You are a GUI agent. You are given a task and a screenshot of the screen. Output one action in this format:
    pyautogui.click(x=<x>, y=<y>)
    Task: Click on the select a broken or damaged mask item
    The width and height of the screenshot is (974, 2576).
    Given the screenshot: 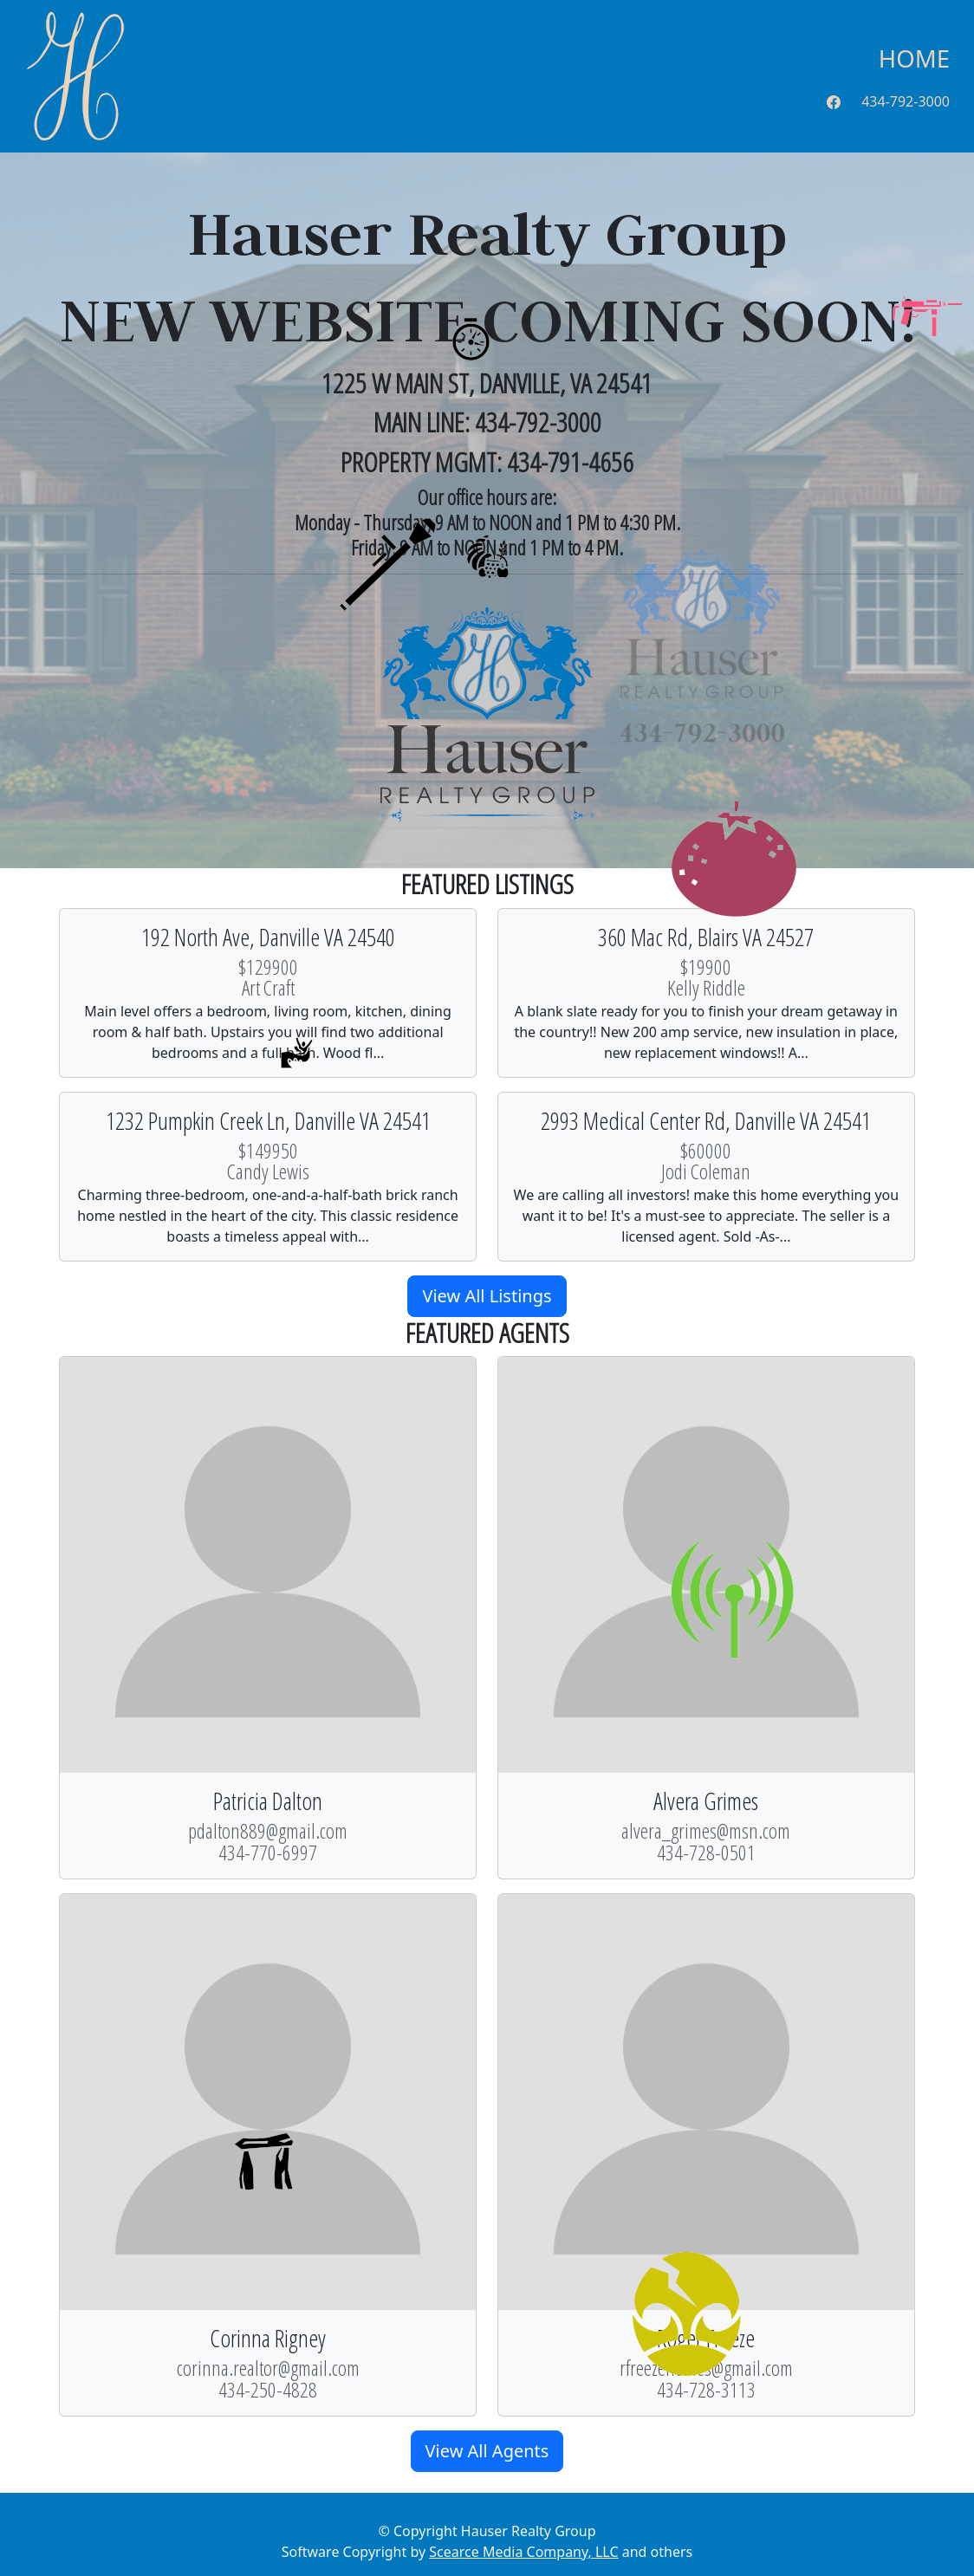 What is the action you would take?
    pyautogui.click(x=687, y=2313)
    